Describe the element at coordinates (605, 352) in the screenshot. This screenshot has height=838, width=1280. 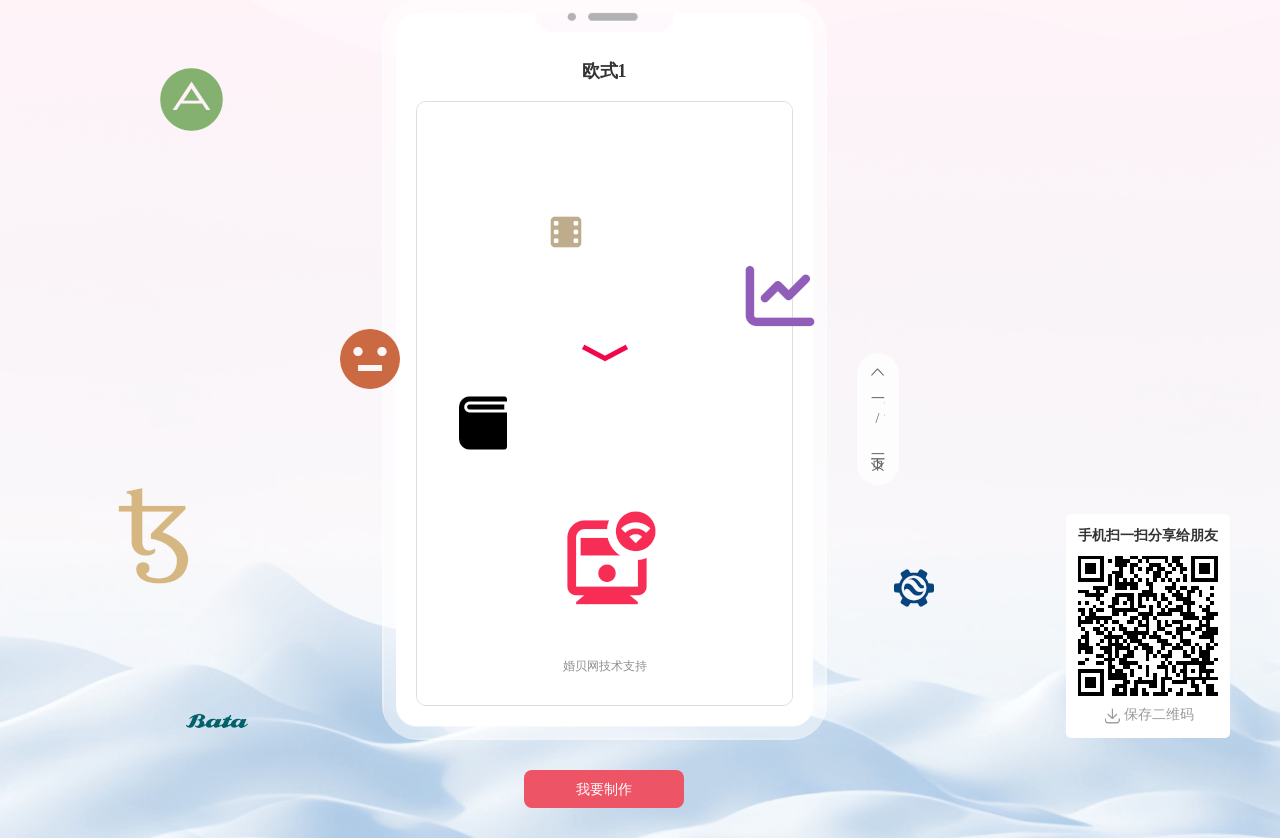
I see `expand content or reveal more options` at that location.